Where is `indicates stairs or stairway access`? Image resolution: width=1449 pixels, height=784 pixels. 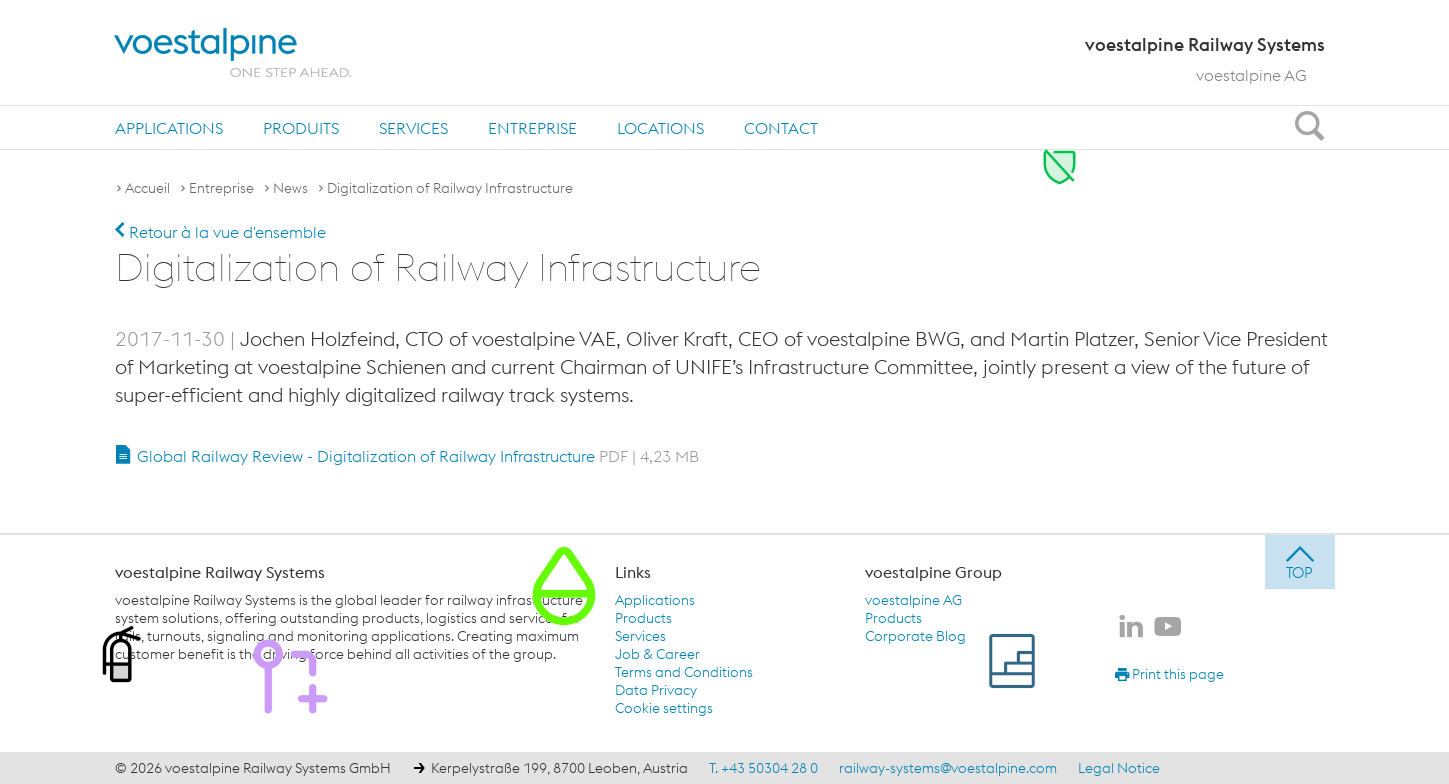 indicates stairs or stairway access is located at coordinates (1012, 661).